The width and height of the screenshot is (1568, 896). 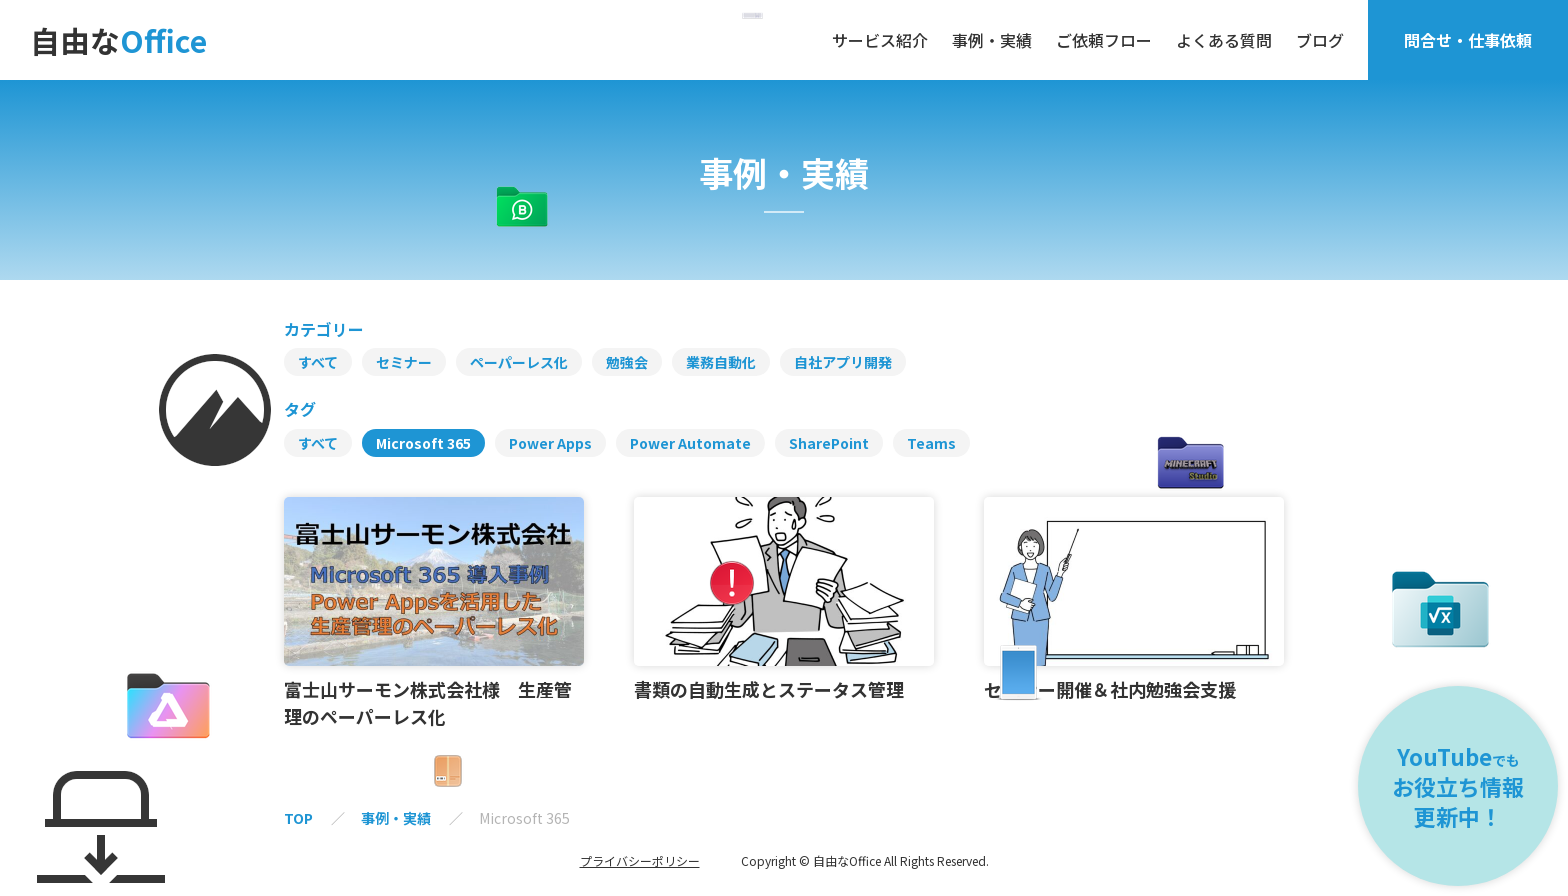 What do you see at coordinates (732, 583) in the screenshot?
I see `indicates a warning or caution state` at bounding box center [732, 583].